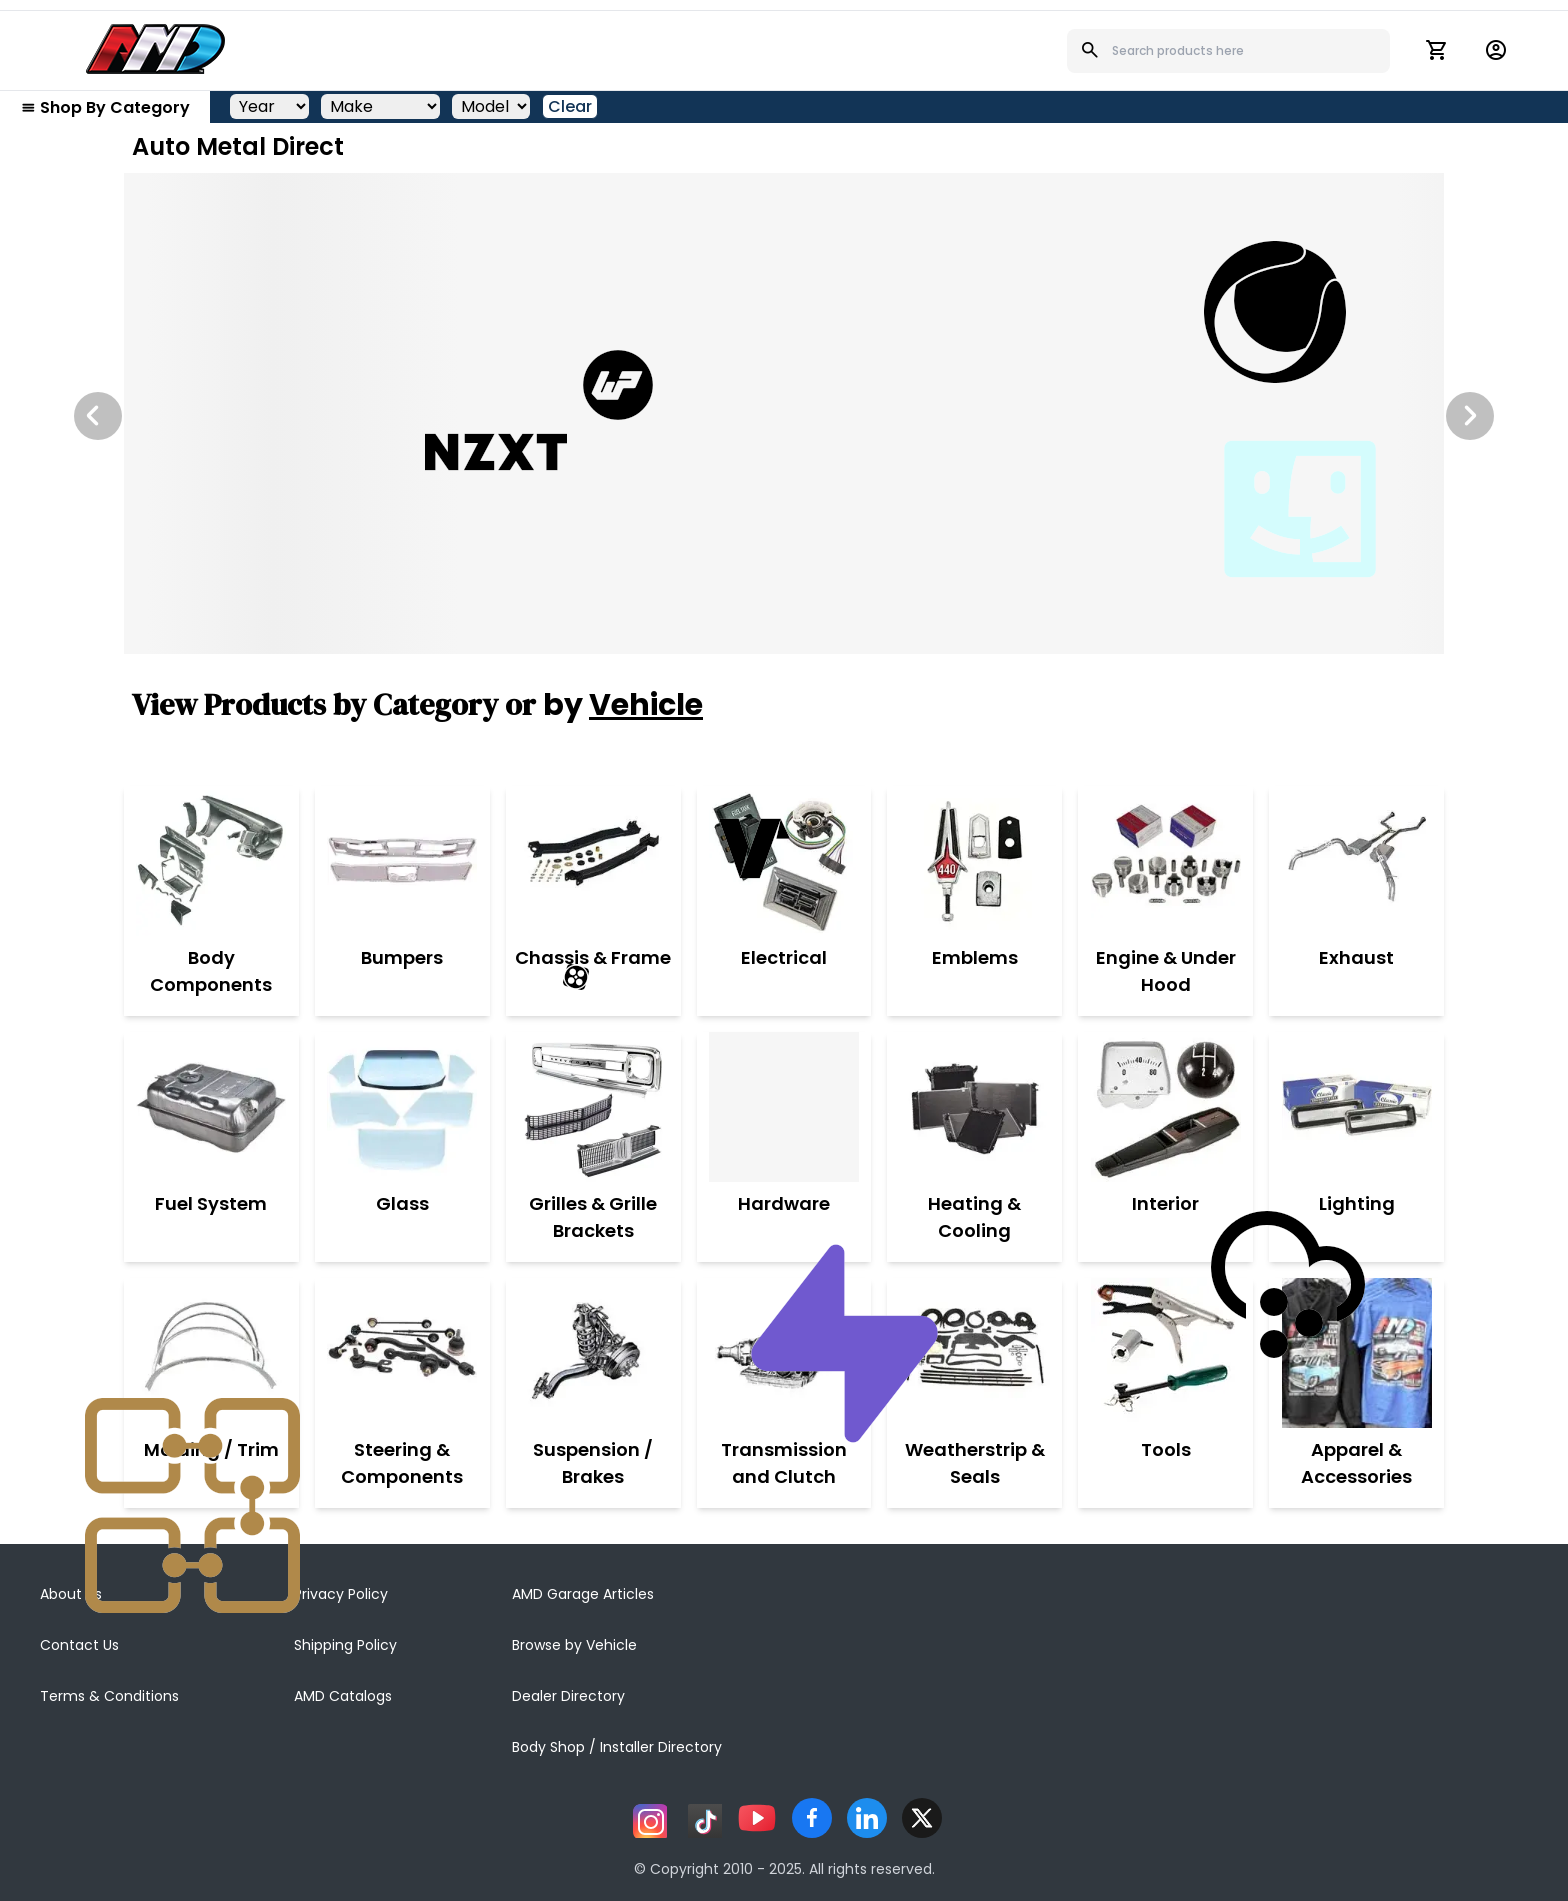  What do you see at coordinates (1300, 509) in the screenshot?
I see `open finder to browse files and folders` at bounding box center [1300, 509].